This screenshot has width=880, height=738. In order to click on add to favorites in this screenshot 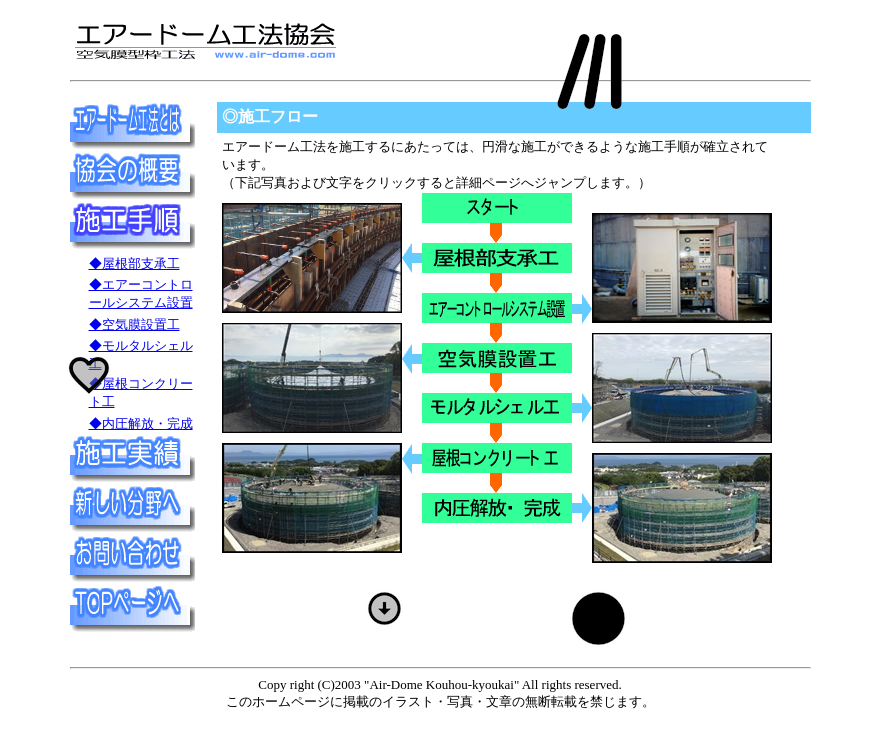, I will do `click(89, 375)`.